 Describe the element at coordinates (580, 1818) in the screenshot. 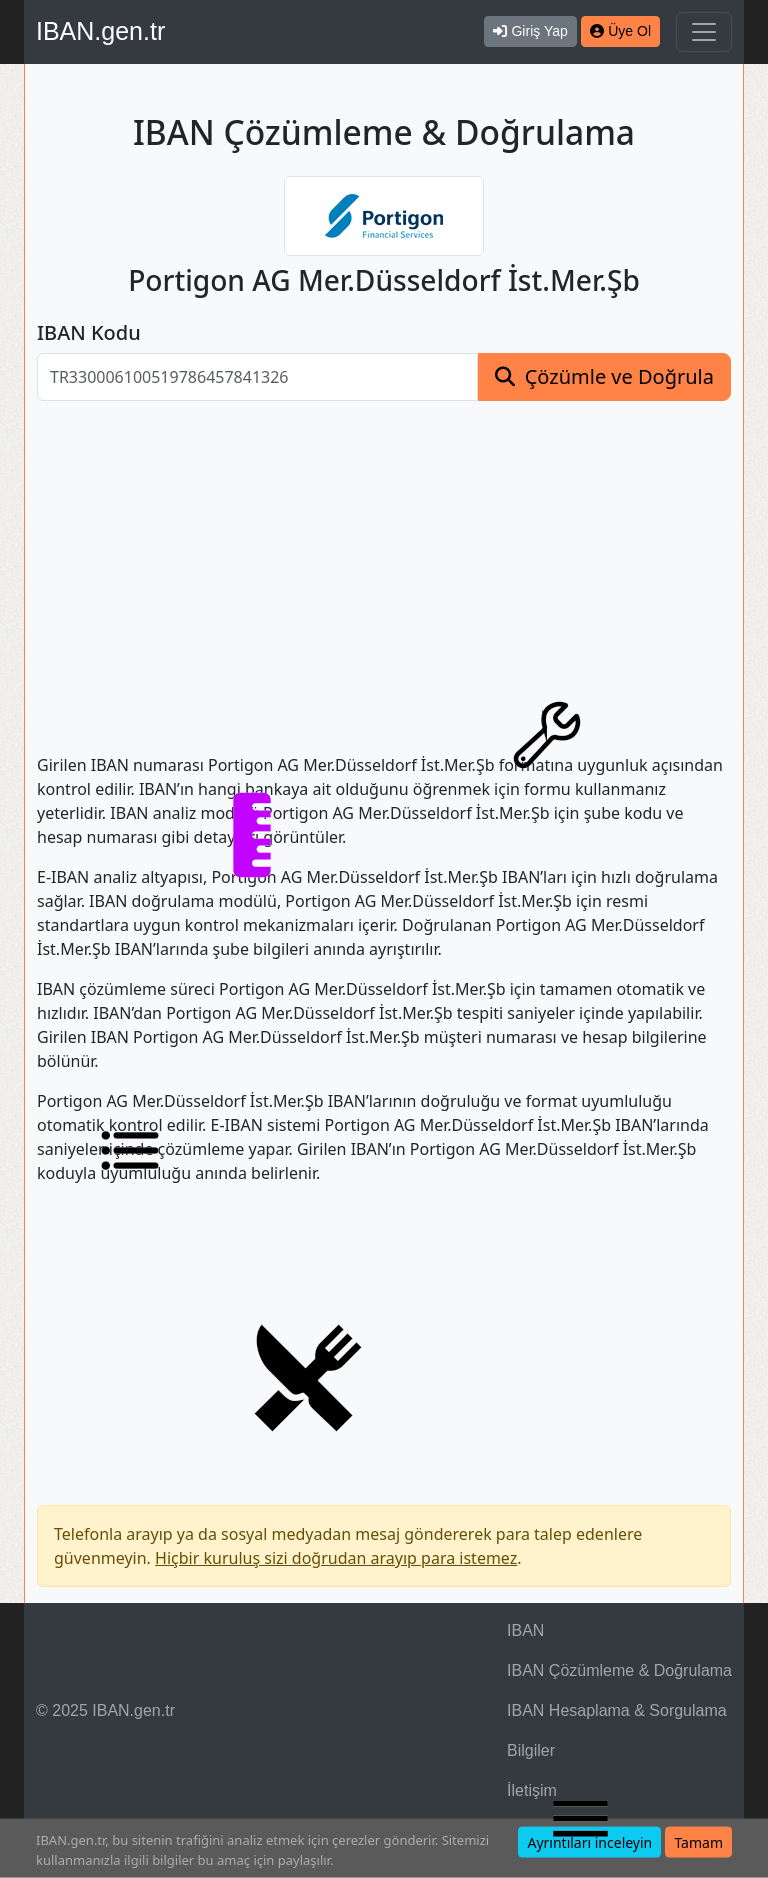

I see `open navigation menu` at that location.